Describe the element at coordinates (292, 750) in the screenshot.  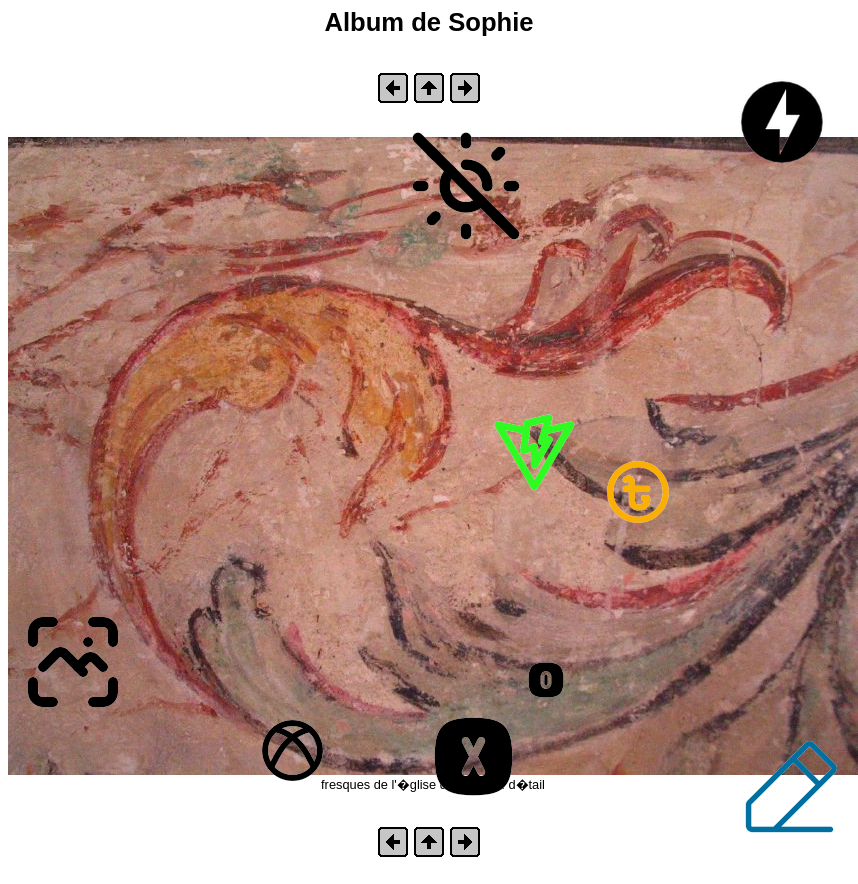
I see `xbox brand logo` at that location.